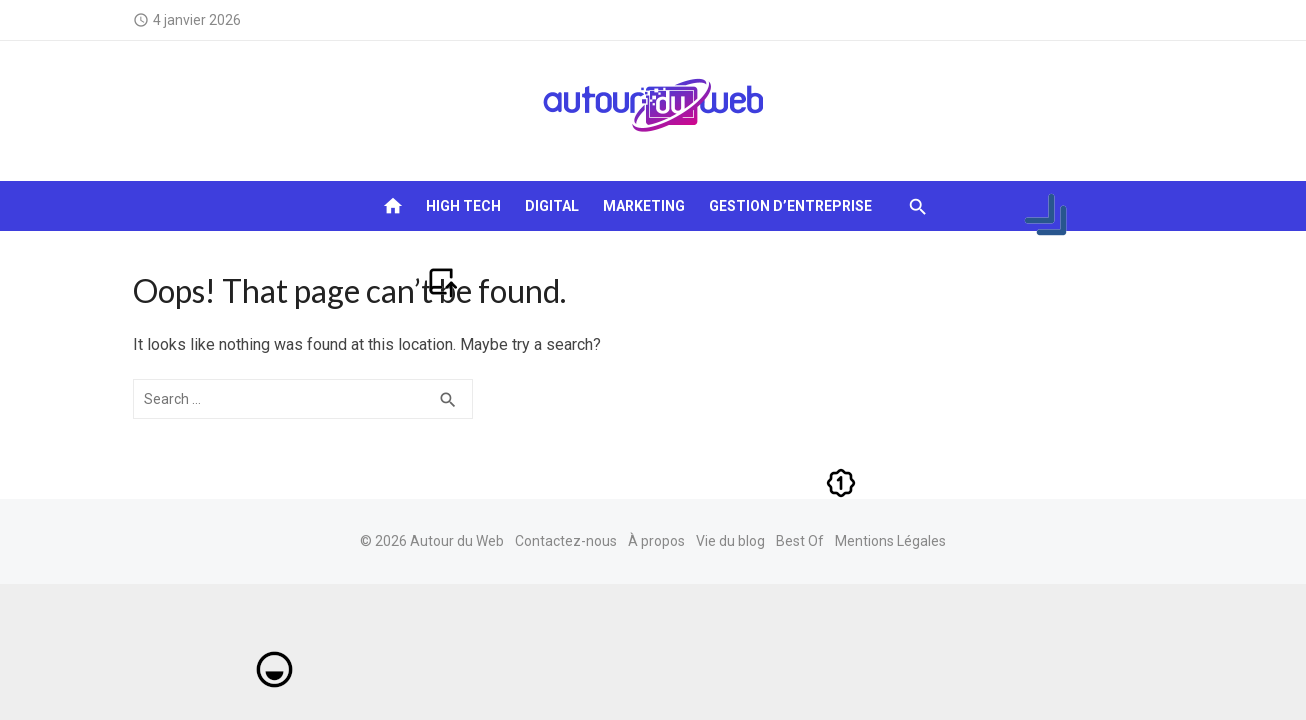  I want to click on indicates first place or top ranking, so click(841, 483).